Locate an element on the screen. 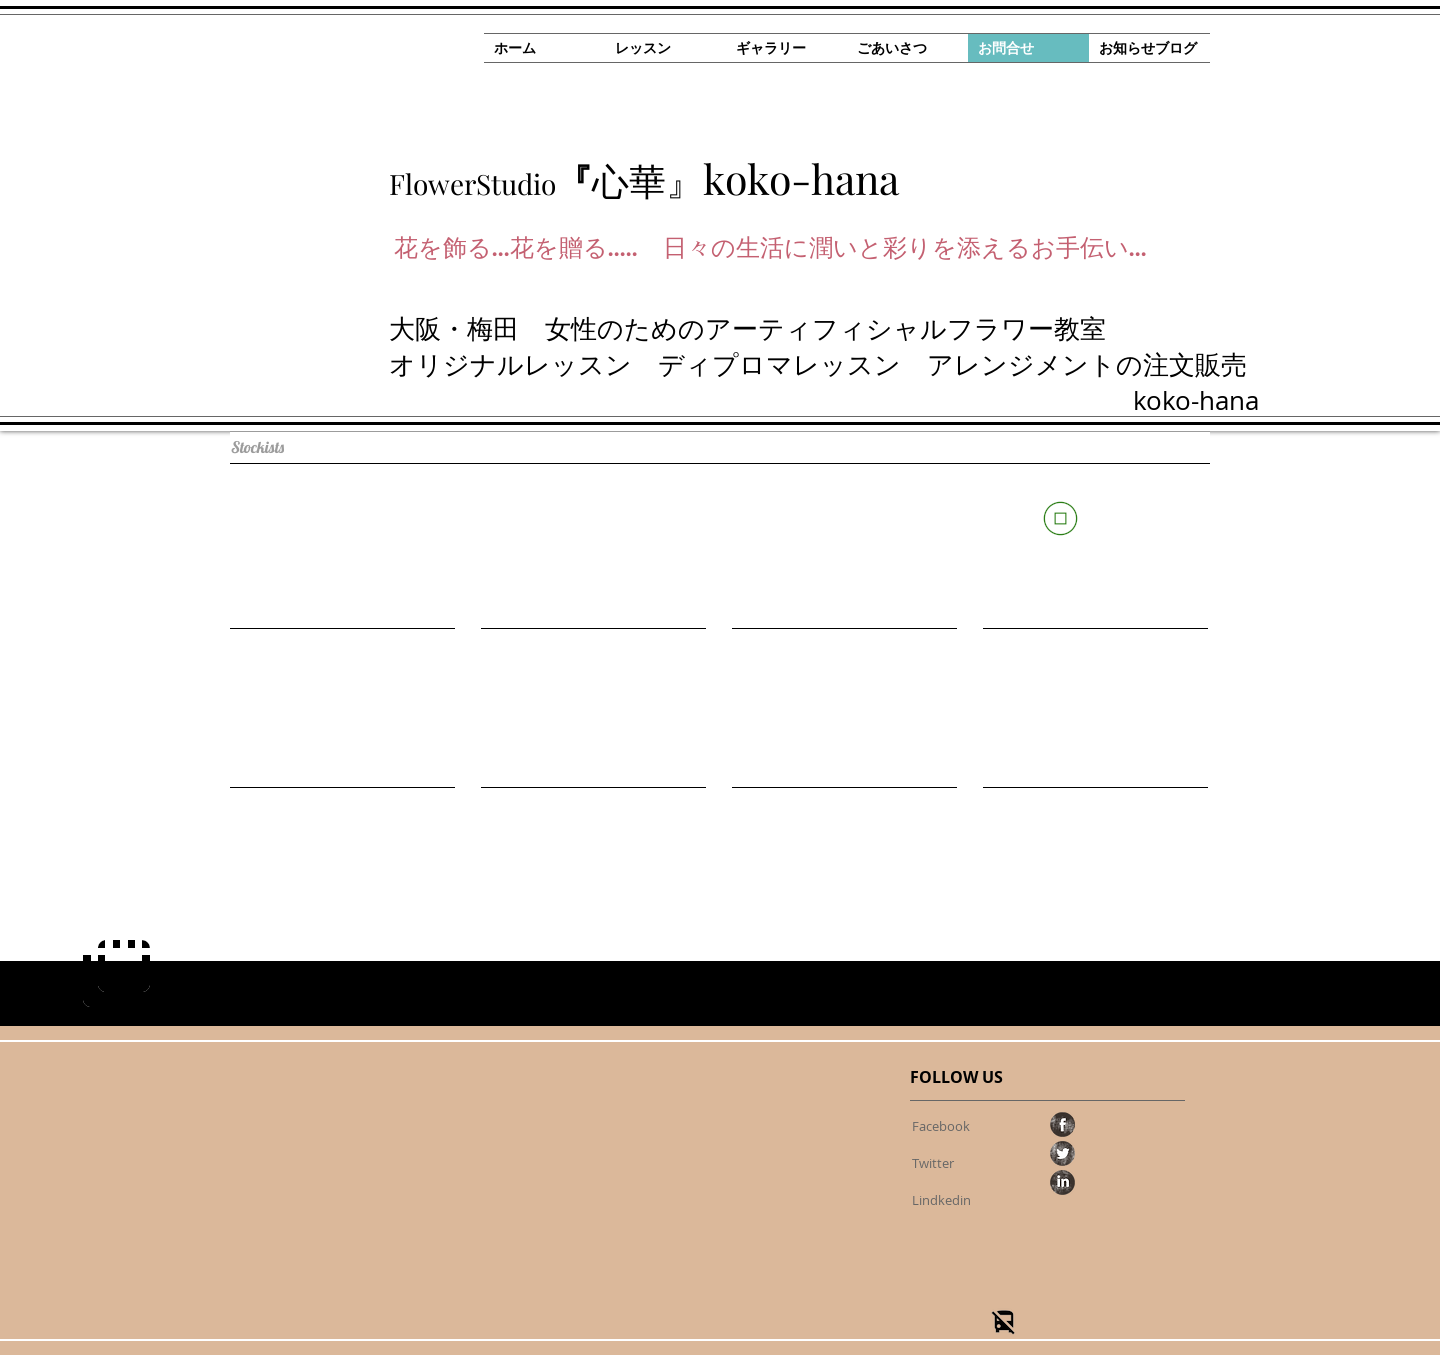  no transfer available at this stop is located at coordinates (1004, 1322).